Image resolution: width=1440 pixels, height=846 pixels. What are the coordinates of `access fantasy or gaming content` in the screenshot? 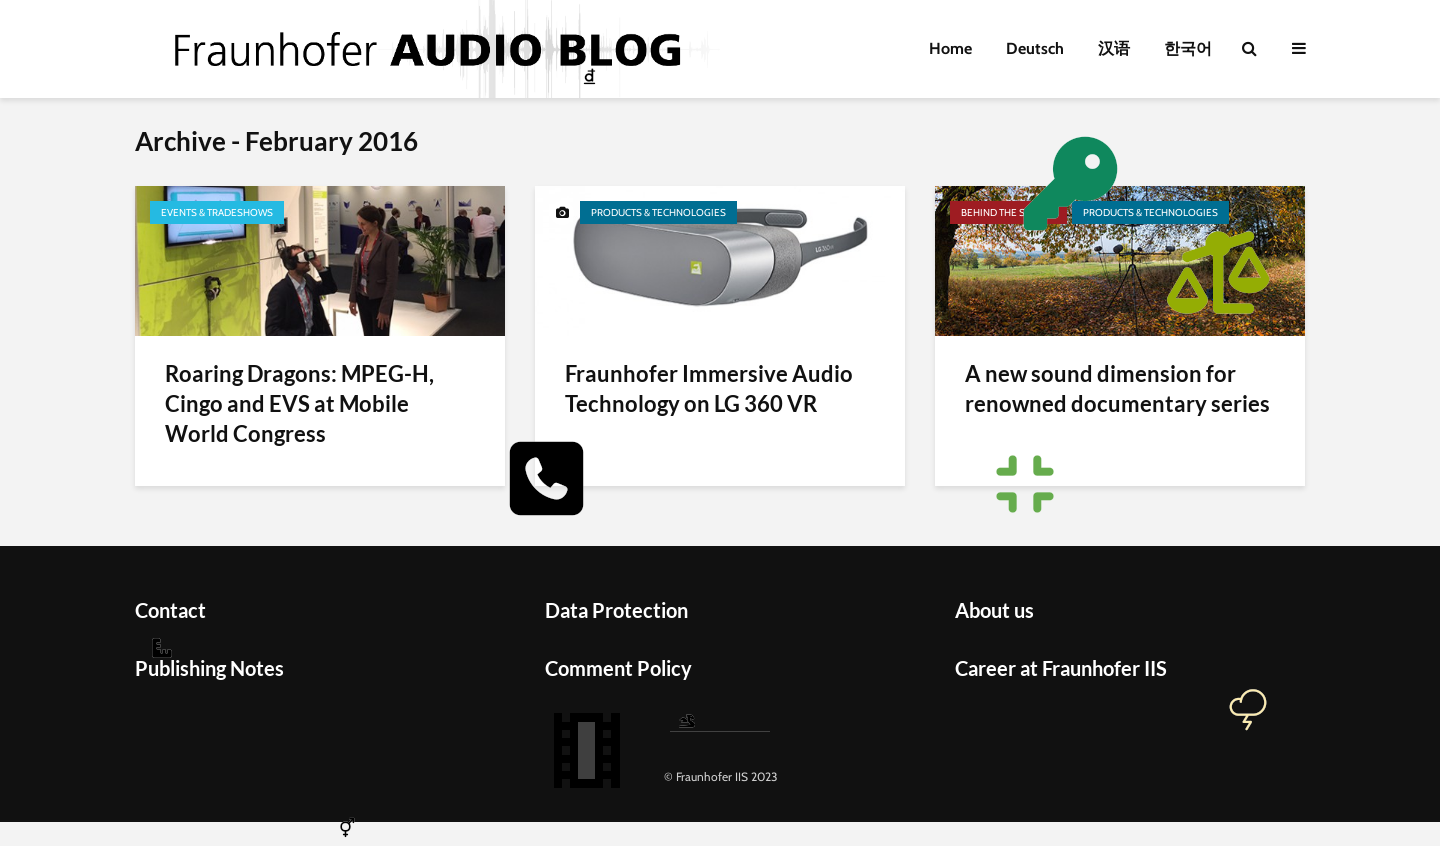 It's located at (687, 721).